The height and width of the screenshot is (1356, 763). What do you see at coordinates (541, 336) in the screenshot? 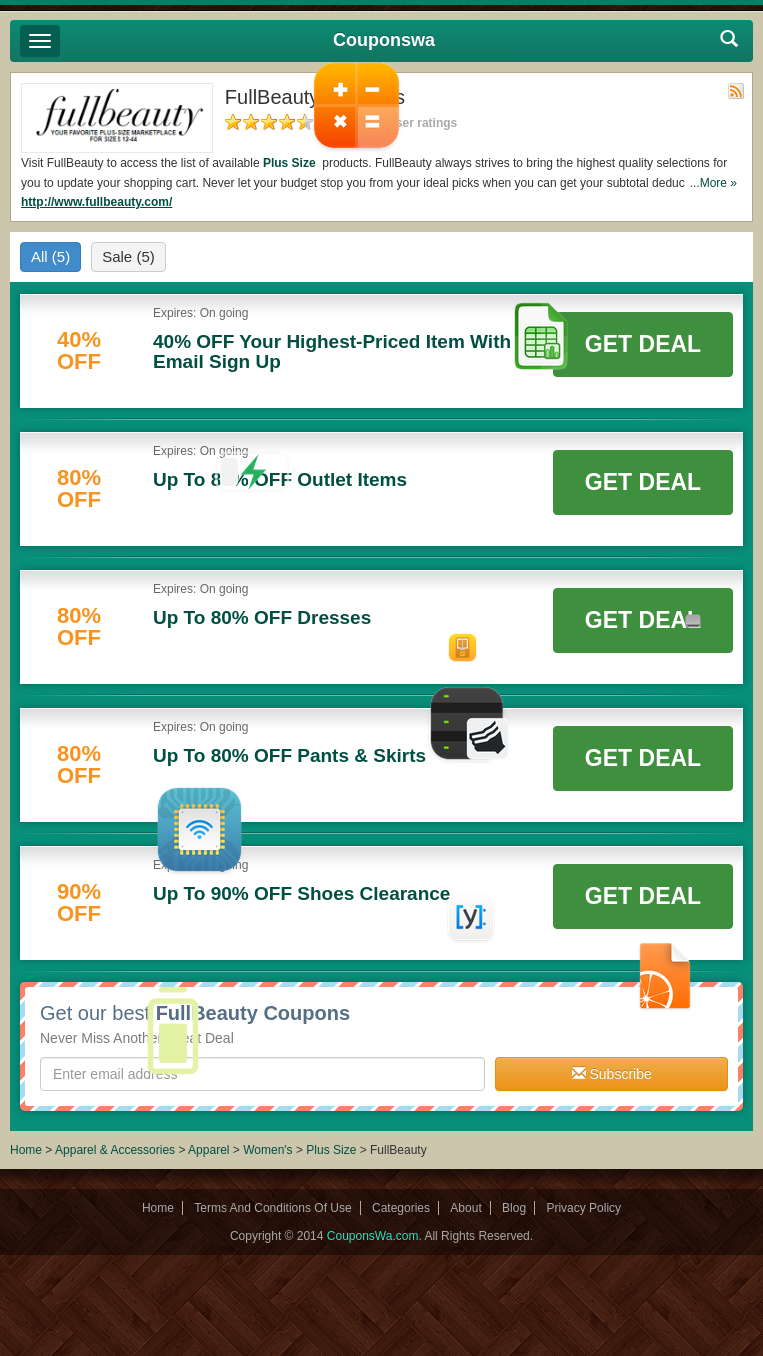
I see `open an opendocument spreadsheet file` at bounding box center [541, 336].